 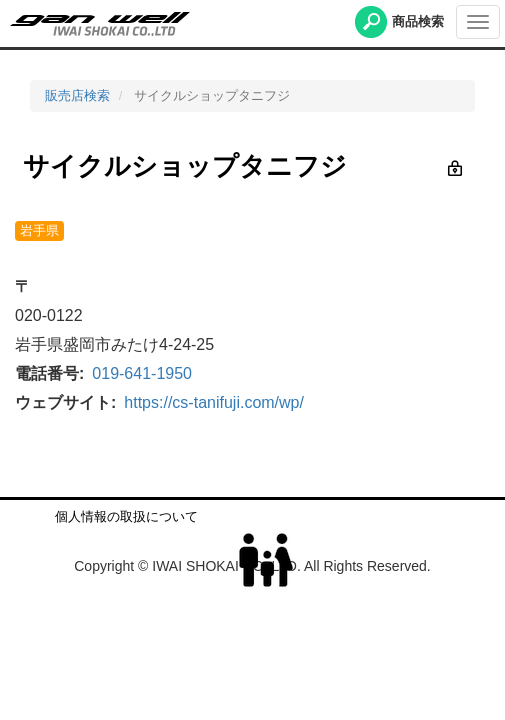 What do you see at coordinates (455, 169) in the screenshot?
I see `access security or password settings` at bounding box center [455, 169].